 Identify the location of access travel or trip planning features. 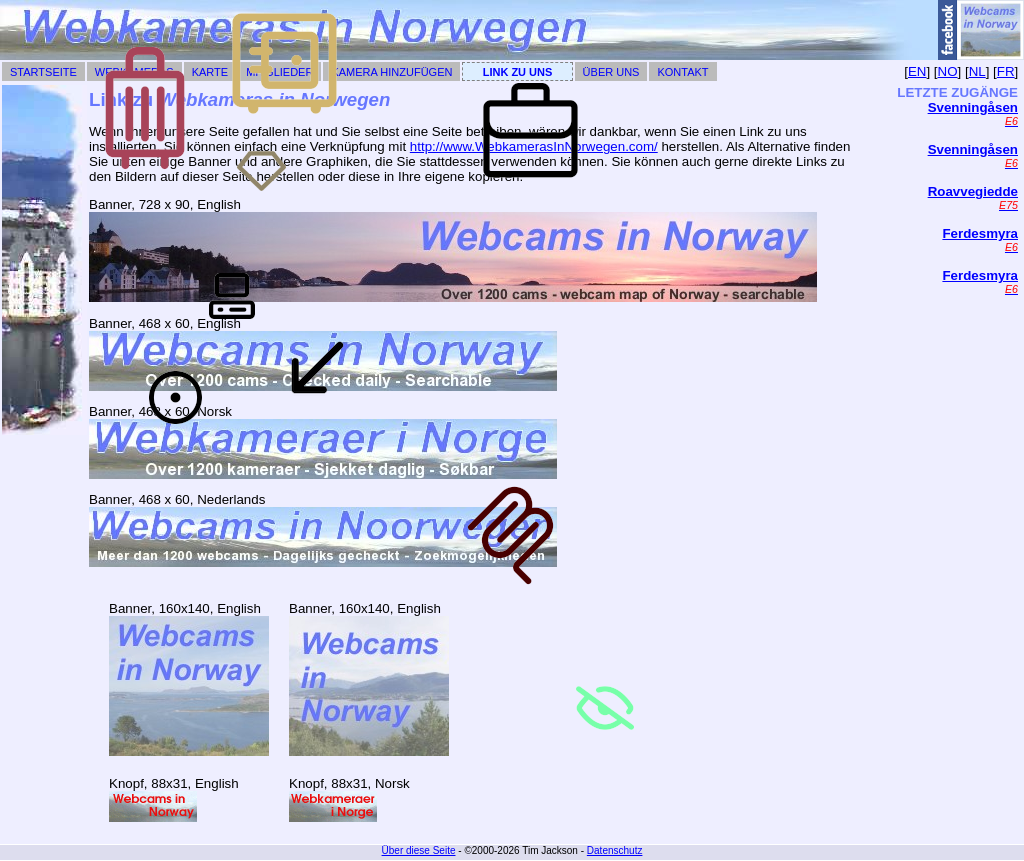
(145, 110).